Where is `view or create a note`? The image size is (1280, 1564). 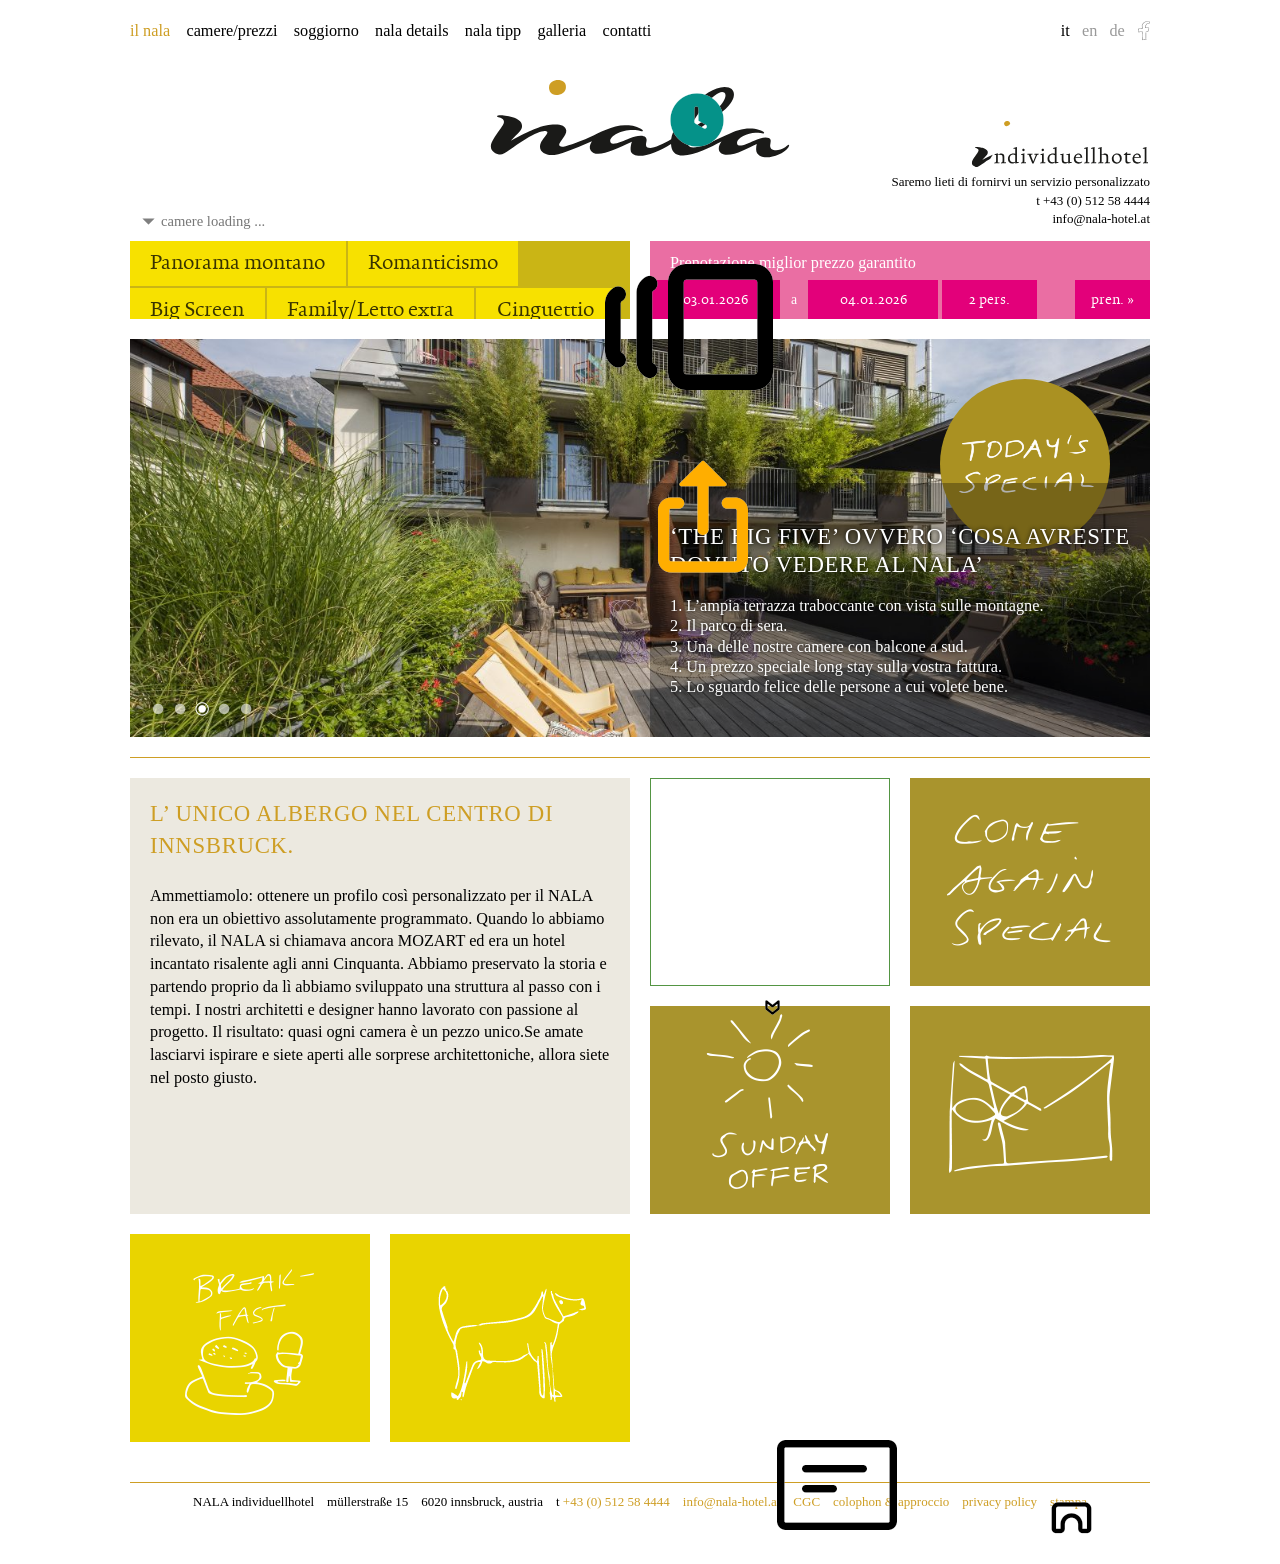 view or create a note is located at coordinates (837, 1485).